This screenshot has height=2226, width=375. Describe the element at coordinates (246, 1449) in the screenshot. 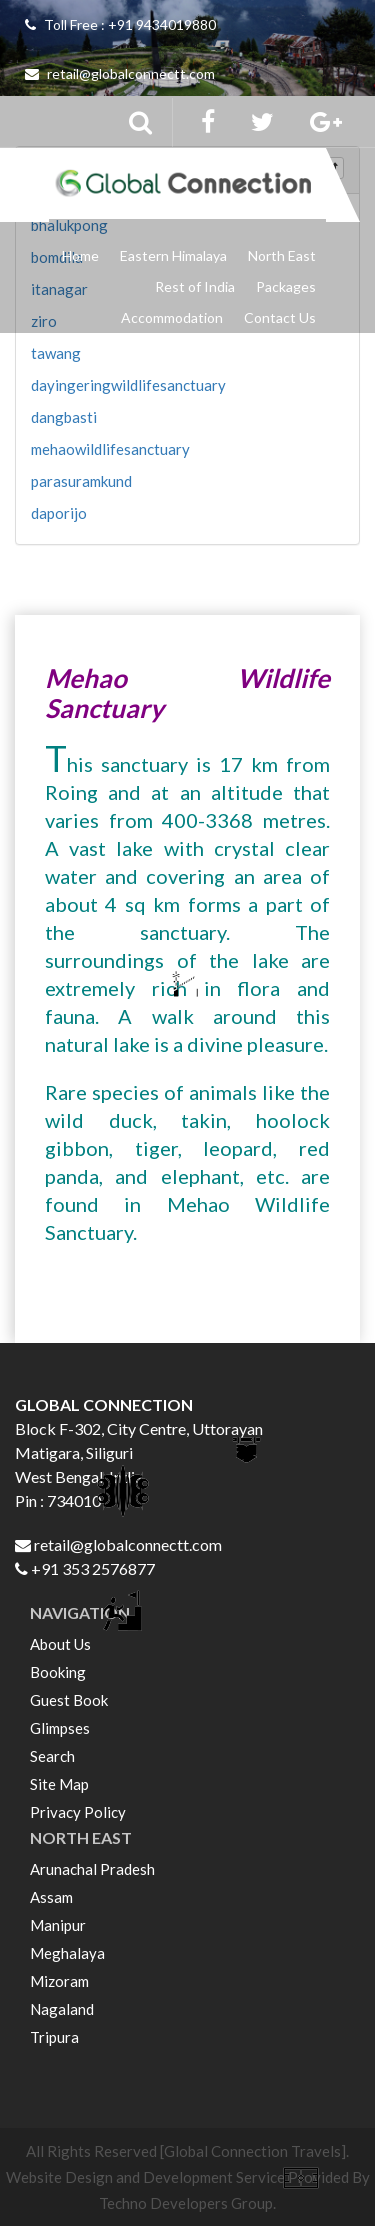

I see `view shop or storefront location` at that location.